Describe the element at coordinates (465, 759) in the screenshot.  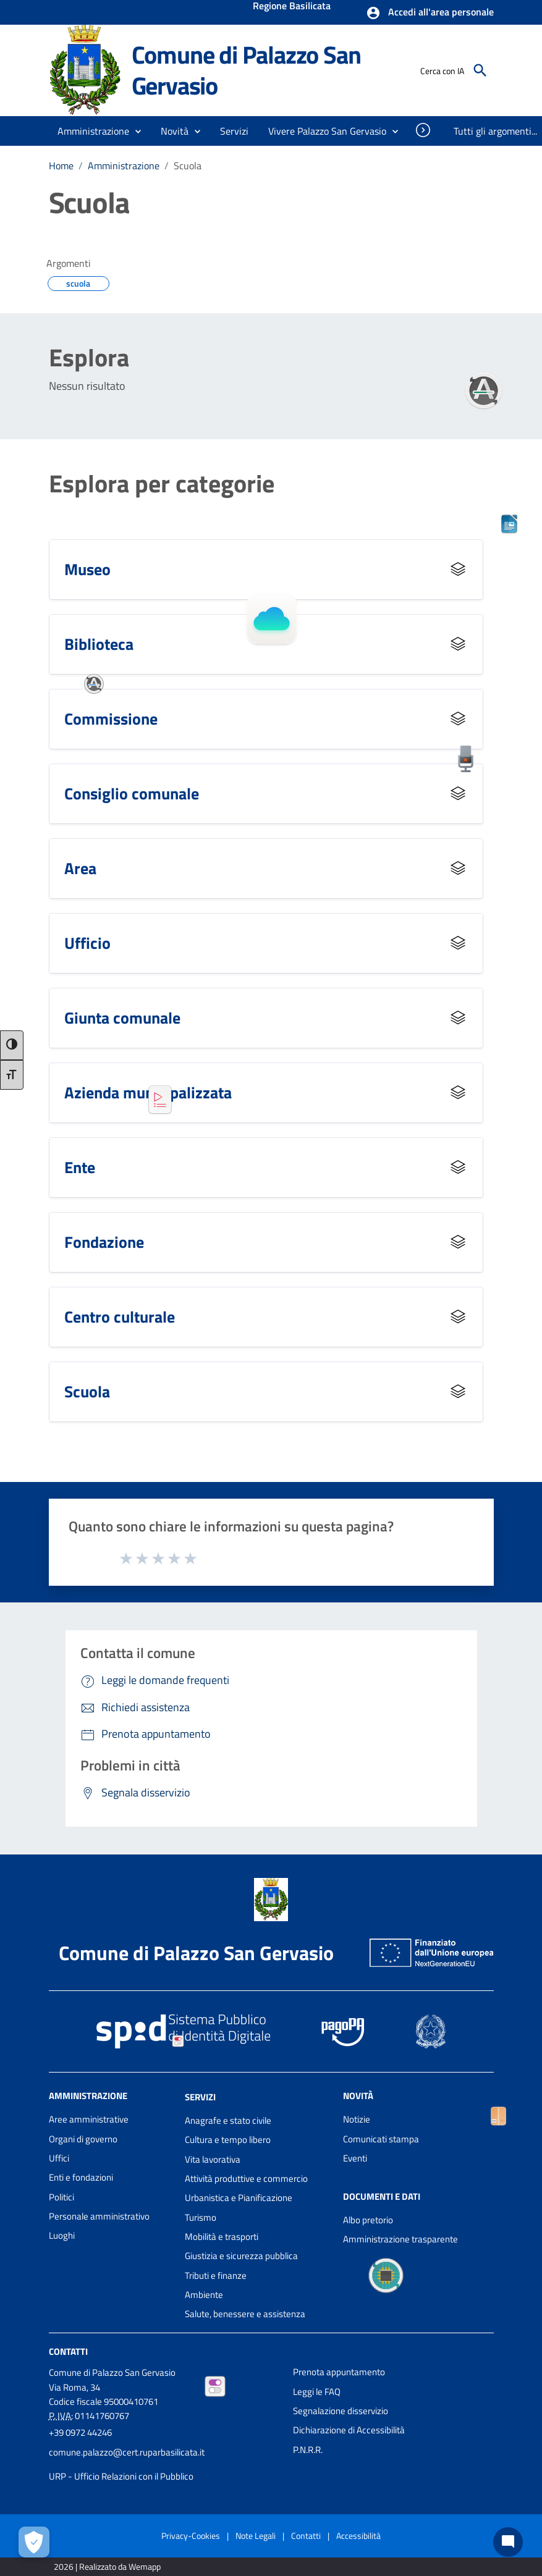
I see `open voice recorder app` at that location.